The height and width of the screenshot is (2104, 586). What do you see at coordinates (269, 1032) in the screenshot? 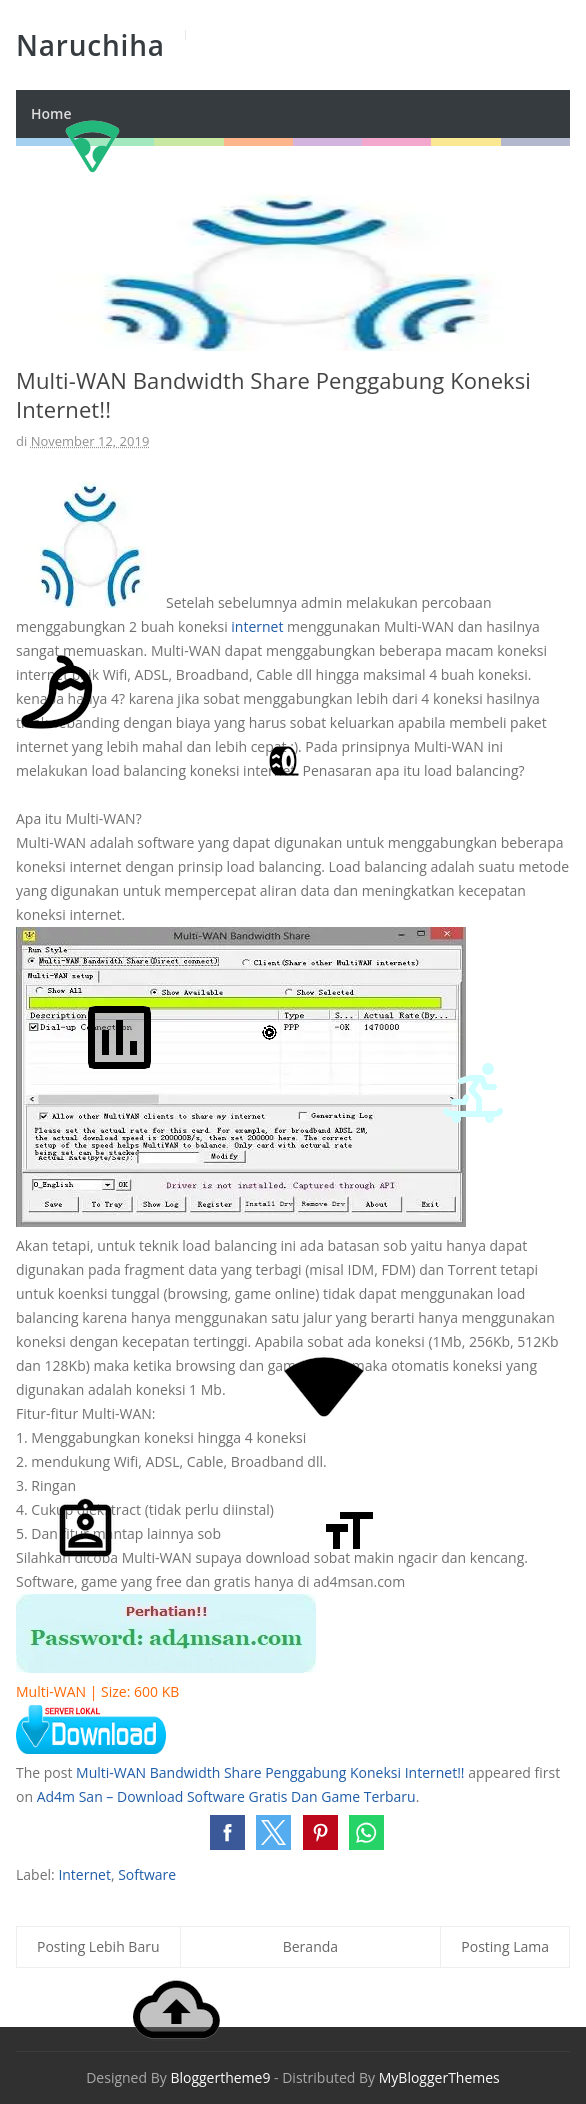
I see `enable motion photos capture` at bounding box center [269, 1032].